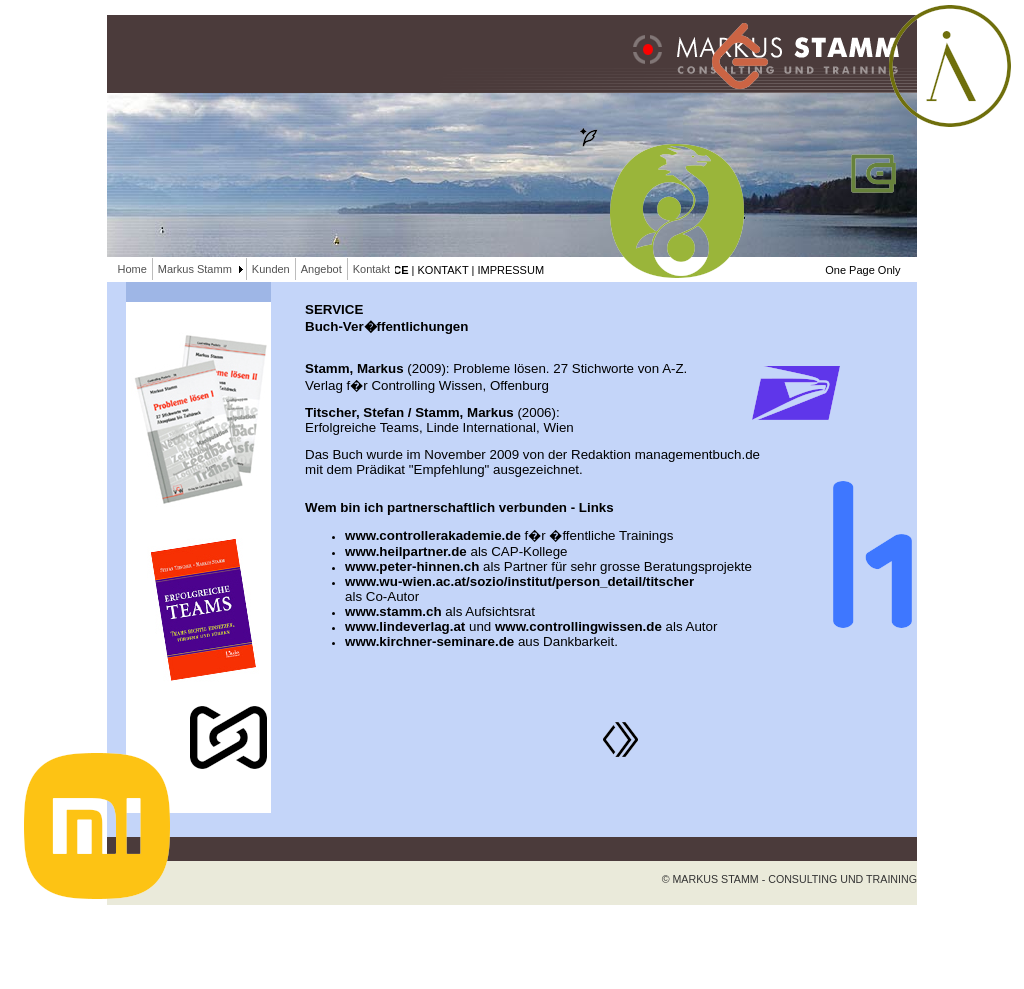 Image resolution: width=1024 pixels, height=989 pixels. I want to click on compose with AI writing assistance, so click(590, 138).